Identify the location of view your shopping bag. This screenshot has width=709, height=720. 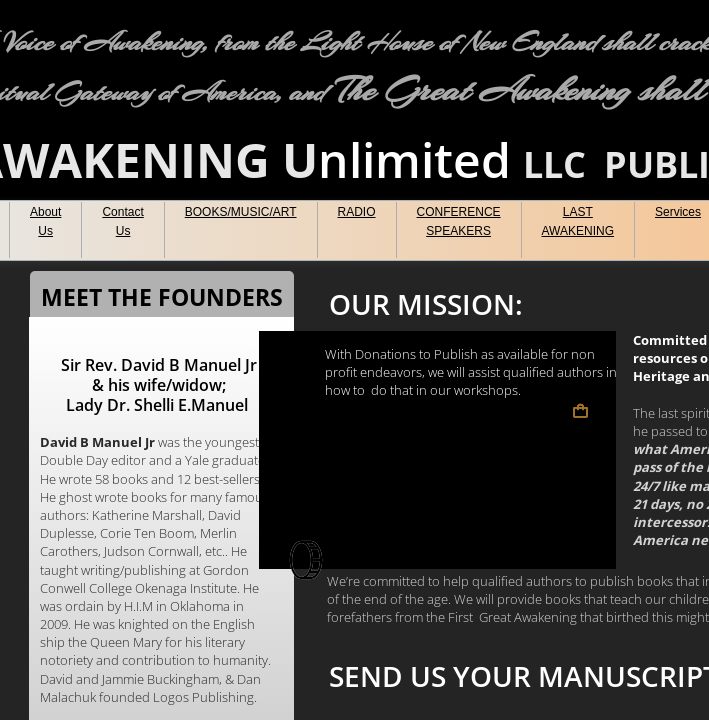
(580, 411).